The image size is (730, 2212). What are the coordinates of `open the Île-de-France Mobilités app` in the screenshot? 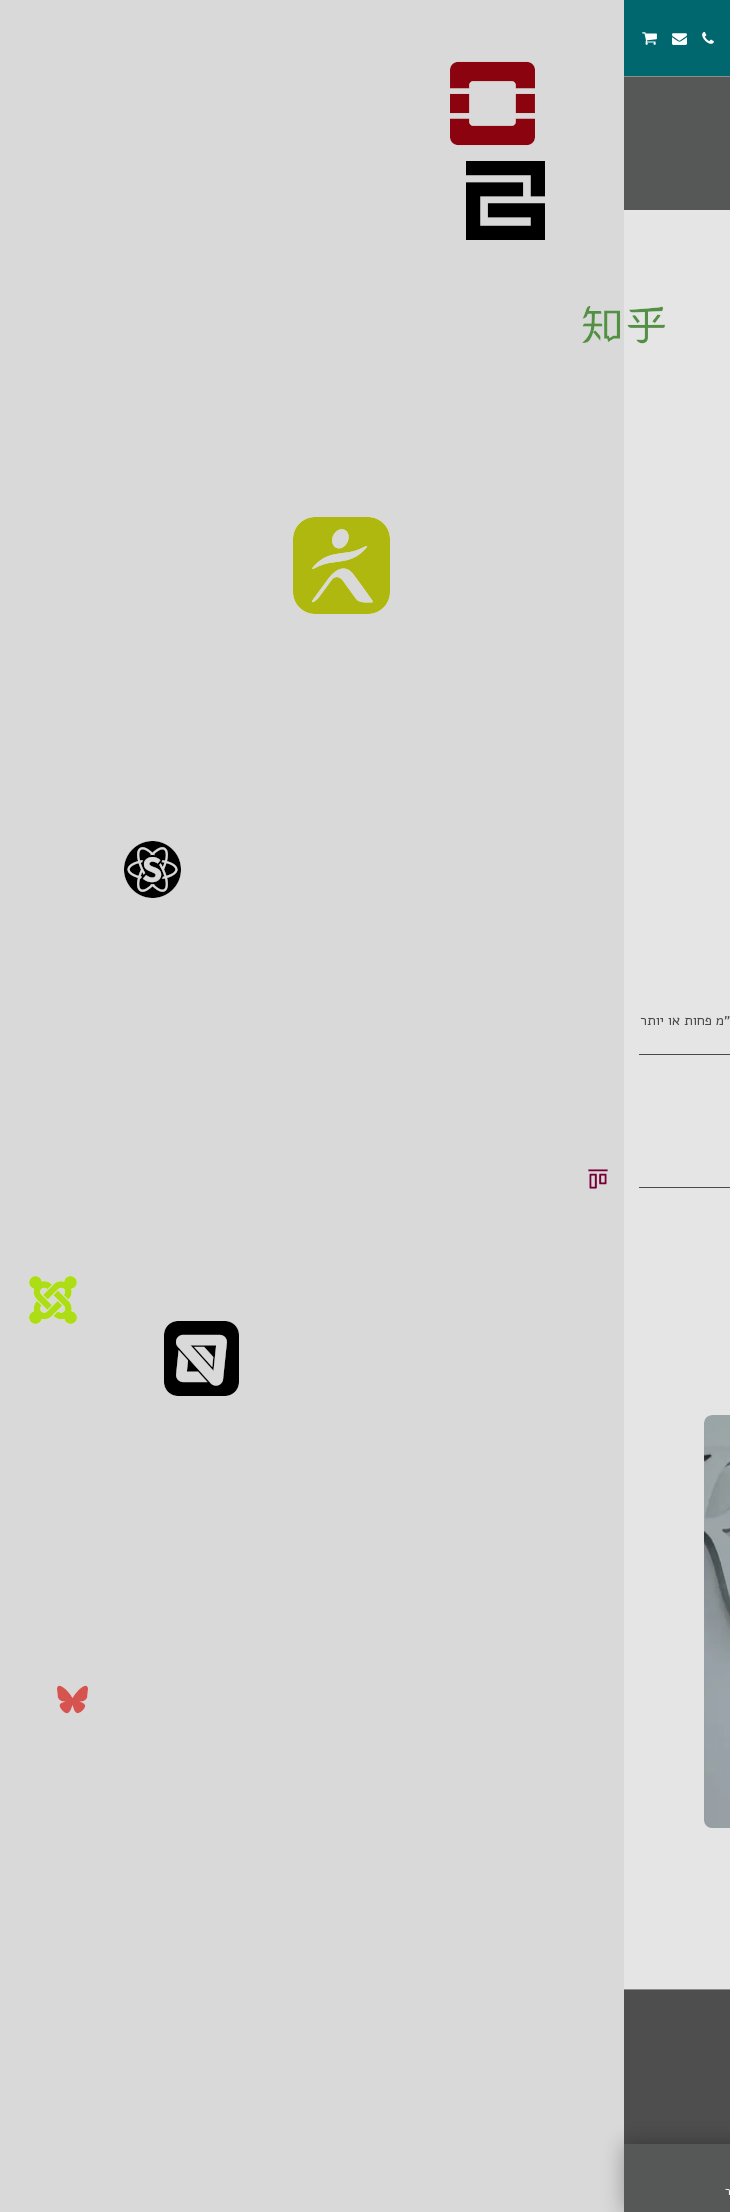 It's located at (341, 565).